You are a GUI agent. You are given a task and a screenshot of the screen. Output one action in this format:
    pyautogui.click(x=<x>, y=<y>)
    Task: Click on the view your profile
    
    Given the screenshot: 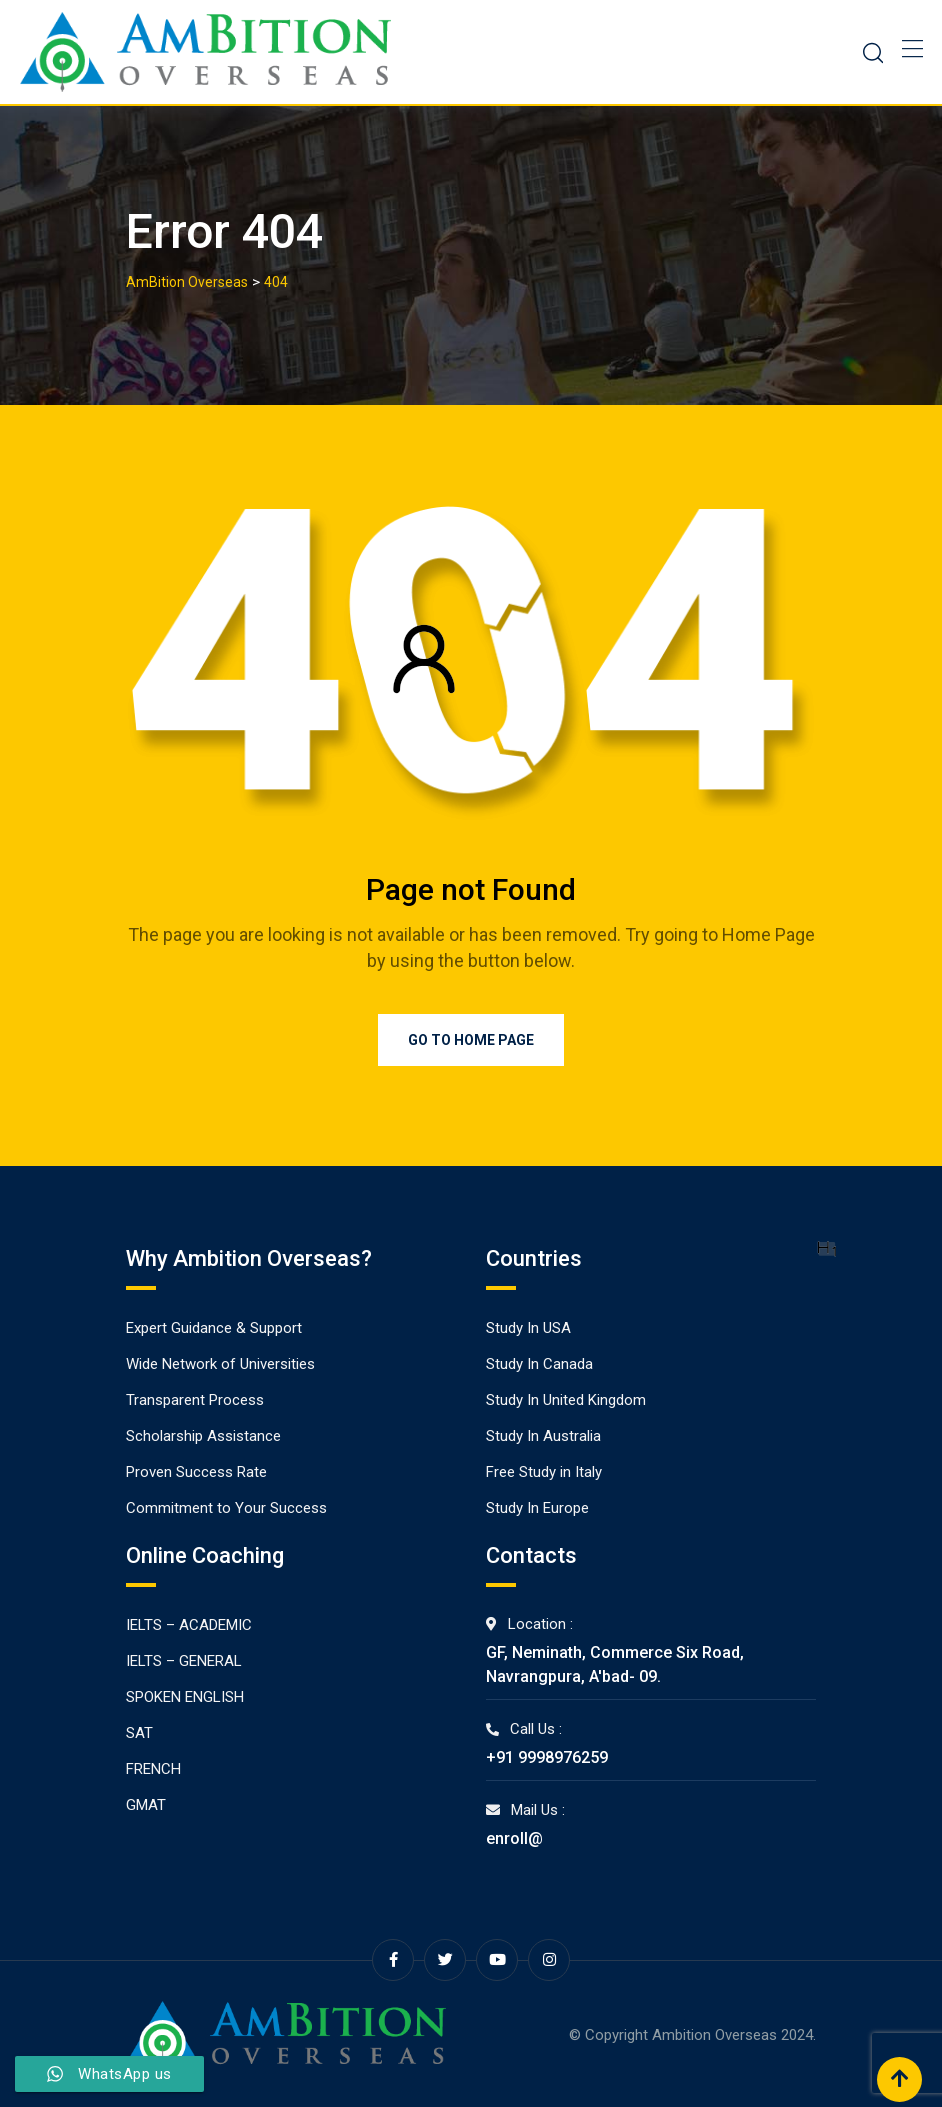 What is the action you would take?
    pyautogui.click(x=424, y=659)
    